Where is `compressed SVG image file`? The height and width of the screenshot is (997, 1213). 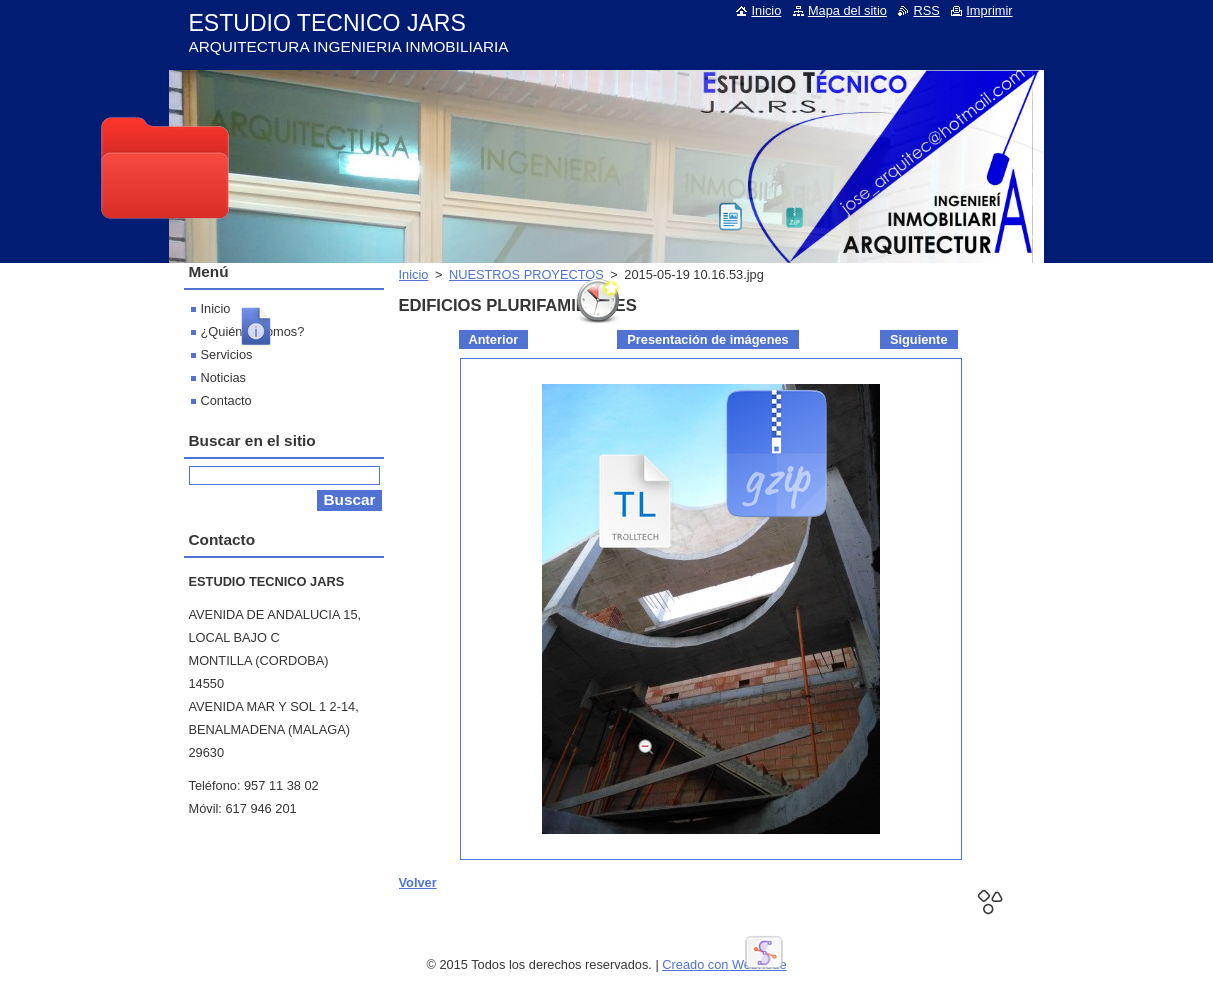
compressed SVG image file is located at coordinates (764, 951).